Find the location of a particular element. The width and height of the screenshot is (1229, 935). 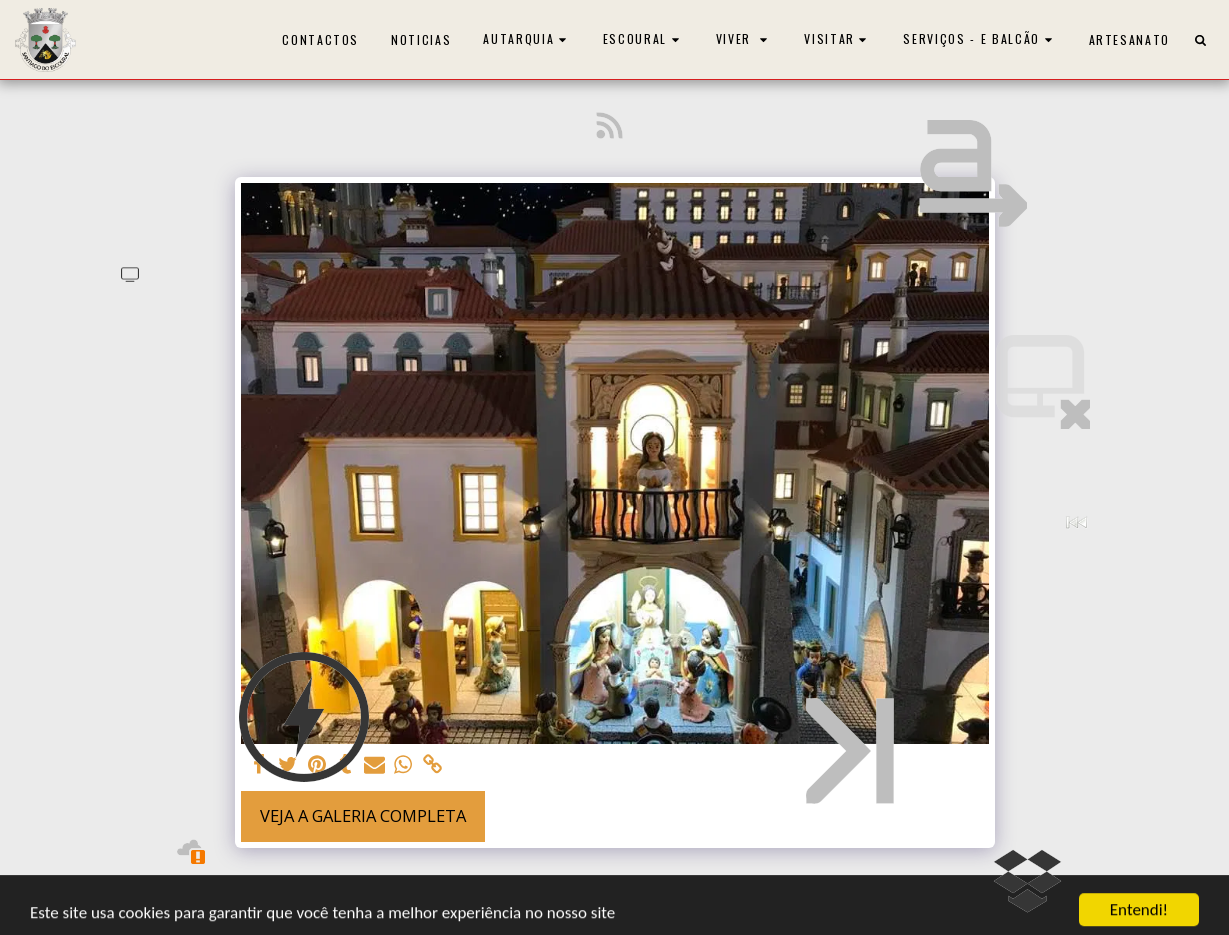

set text direction to left-to-right is located at coordinates (970, 177).